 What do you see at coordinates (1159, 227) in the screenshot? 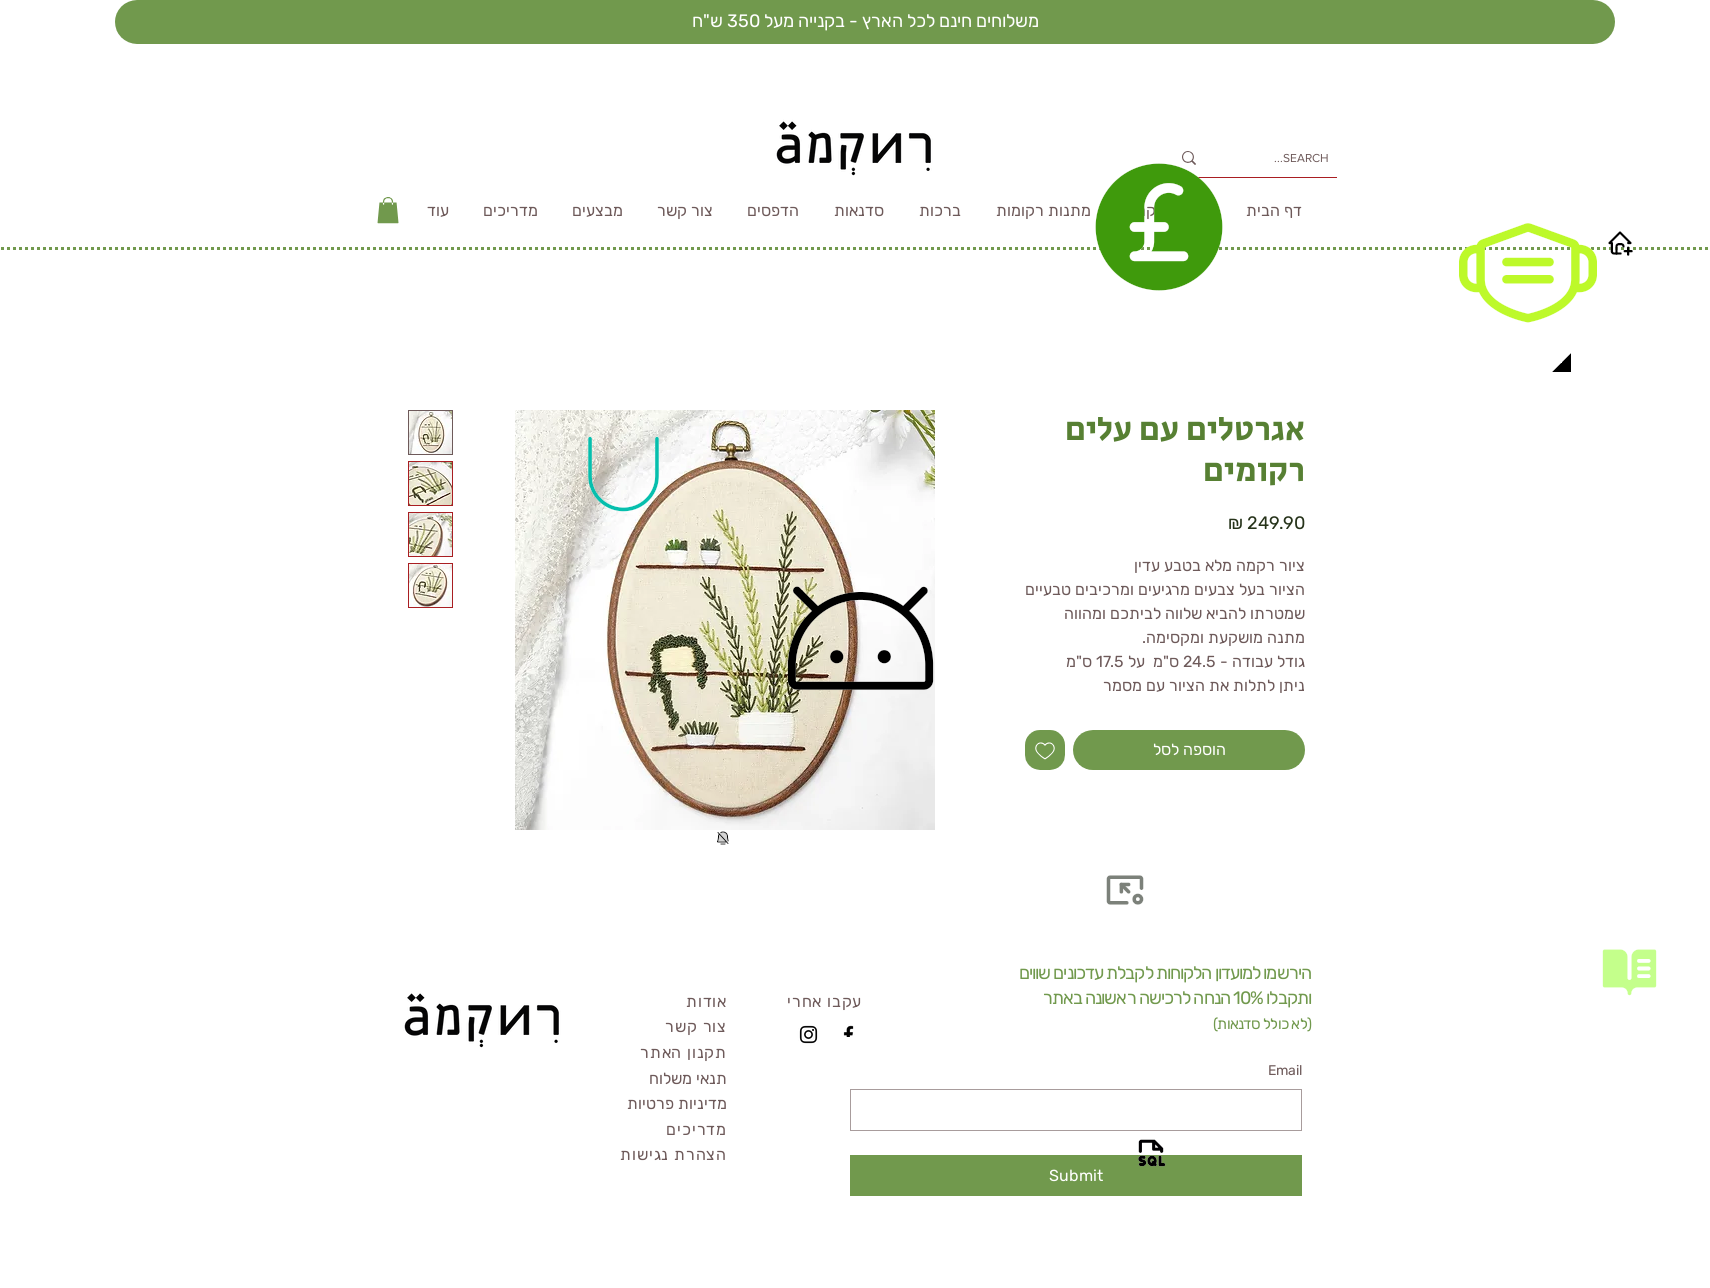
I see `view prices in British pounds` at bounding box center [1159, 227].